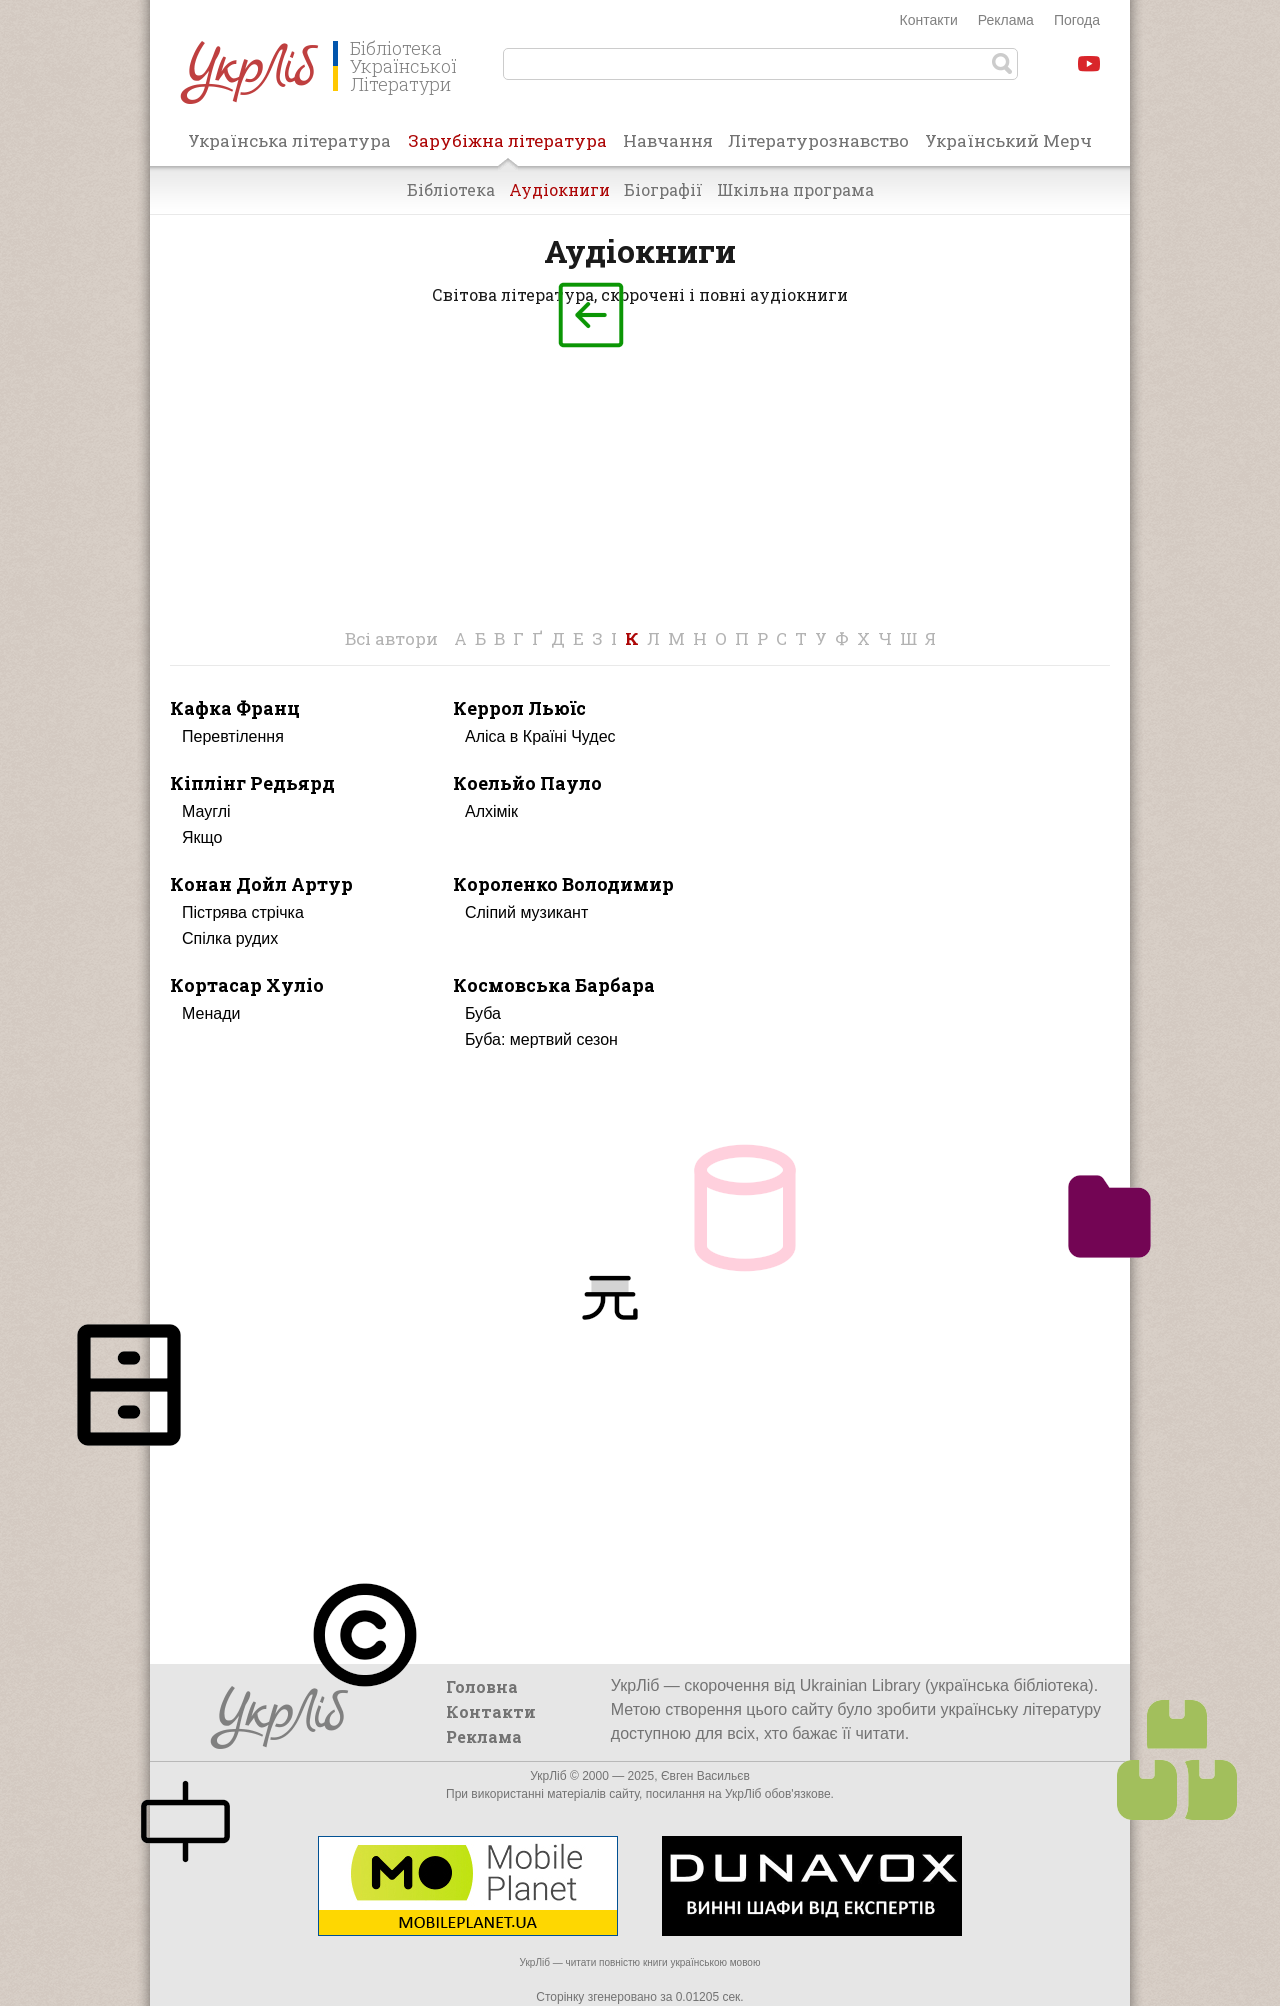 The width and height of the screenshot is (1280, 2006). I want to click on view or convert to chinese yuan currency, so click(610, 1299).